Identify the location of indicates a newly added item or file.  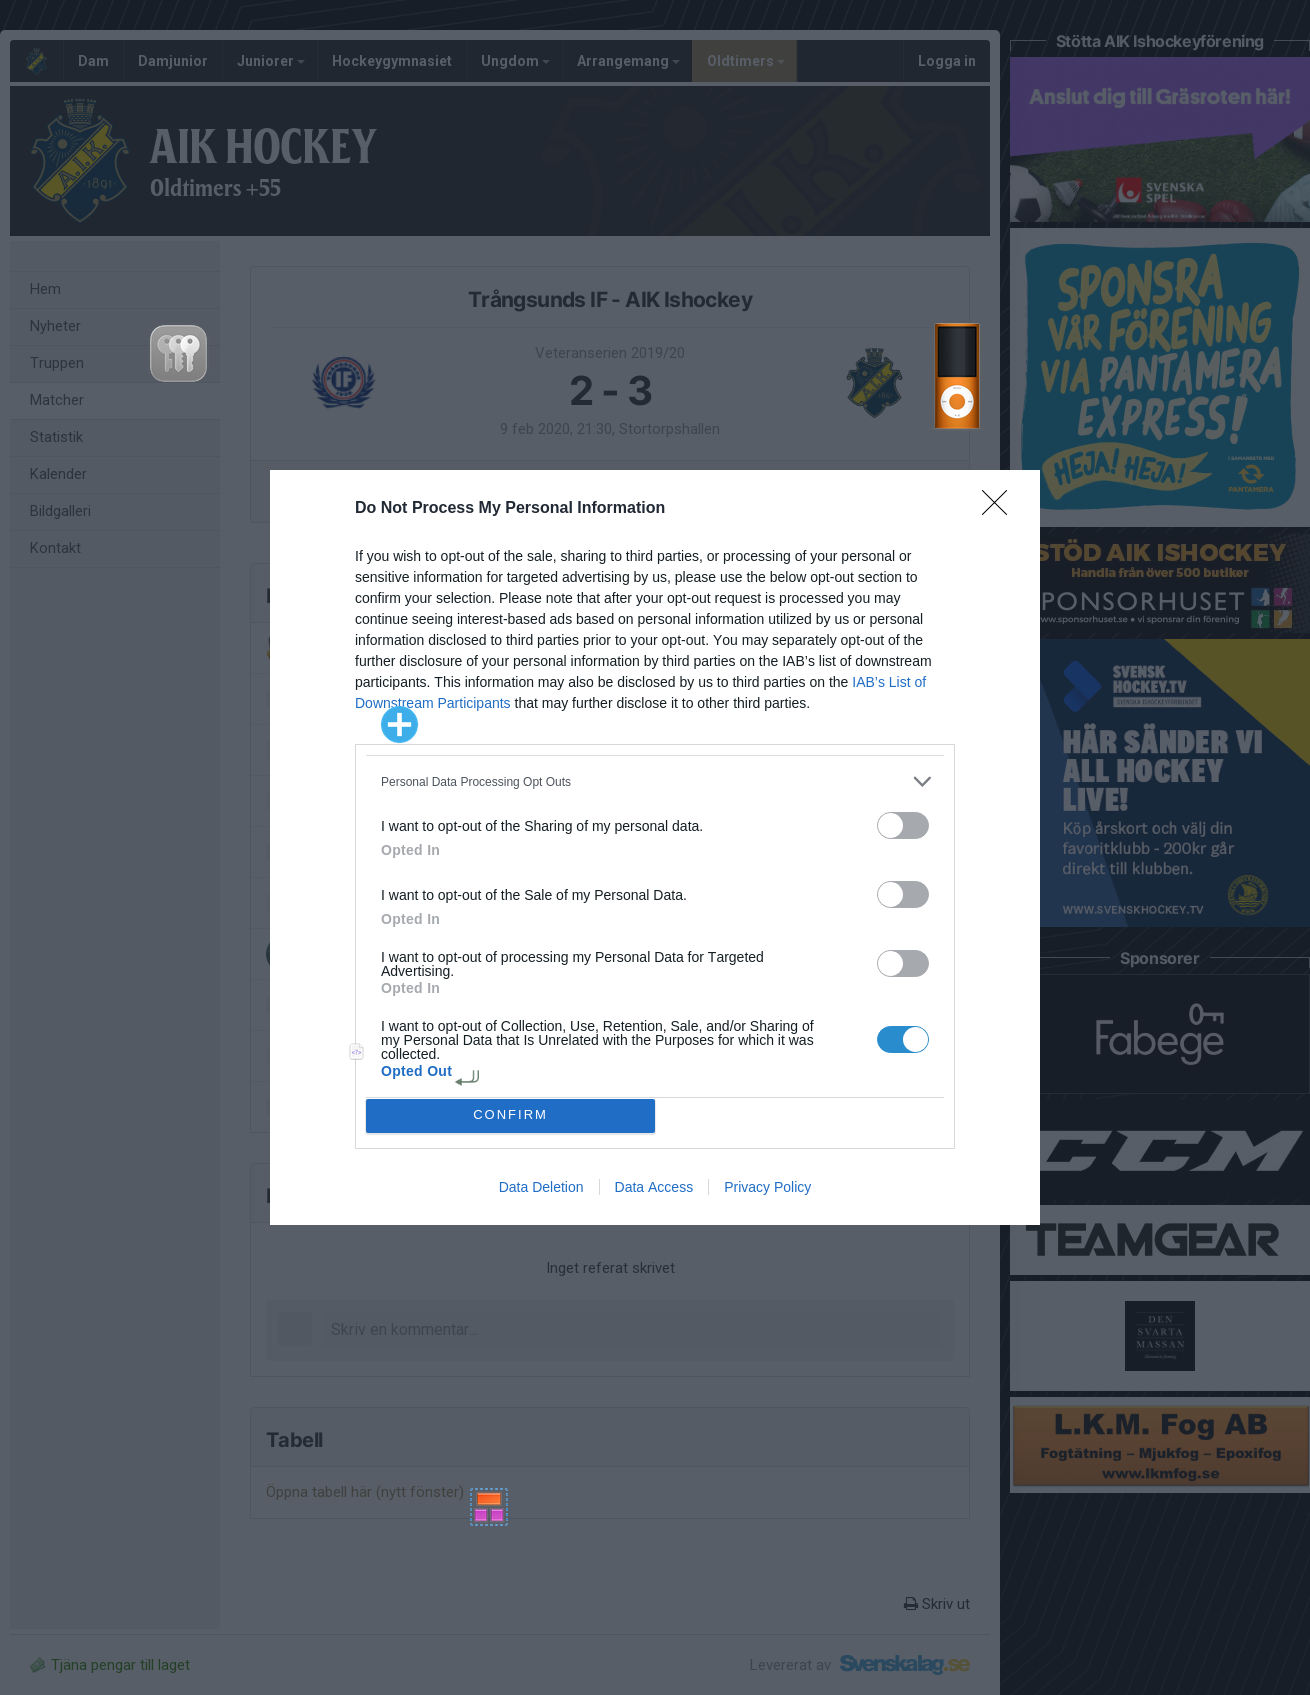
(399, 724).